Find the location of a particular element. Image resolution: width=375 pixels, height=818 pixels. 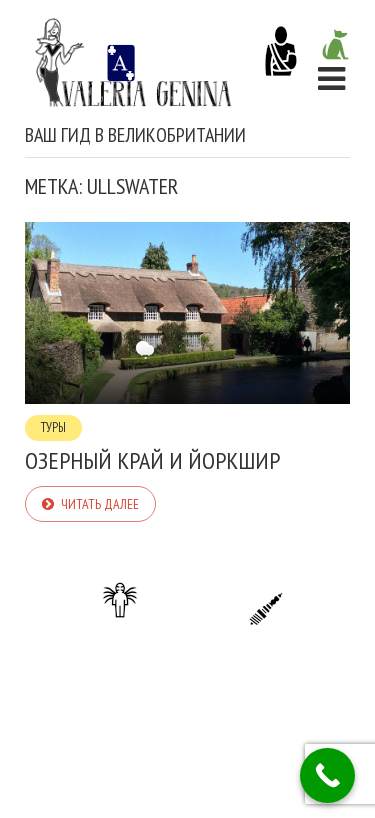

play a card game is located at coordinates (121, 63).